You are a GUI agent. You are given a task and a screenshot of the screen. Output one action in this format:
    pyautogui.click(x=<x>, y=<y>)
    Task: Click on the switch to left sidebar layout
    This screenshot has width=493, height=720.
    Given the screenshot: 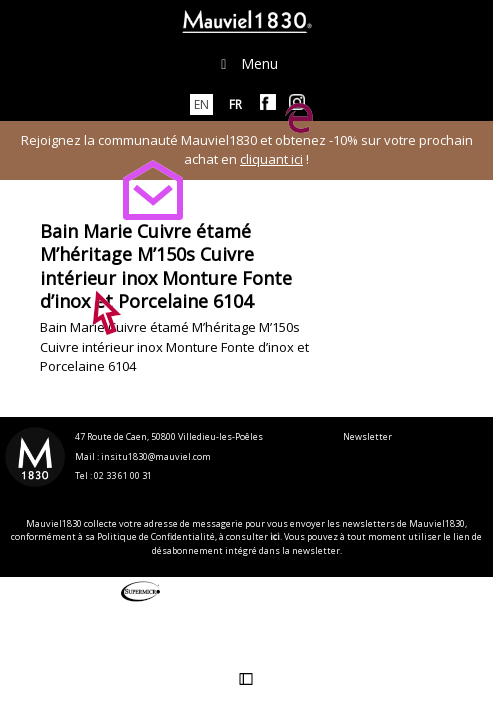 What is the action you would take?
    pyautogui.click(x=246, y=679)
    